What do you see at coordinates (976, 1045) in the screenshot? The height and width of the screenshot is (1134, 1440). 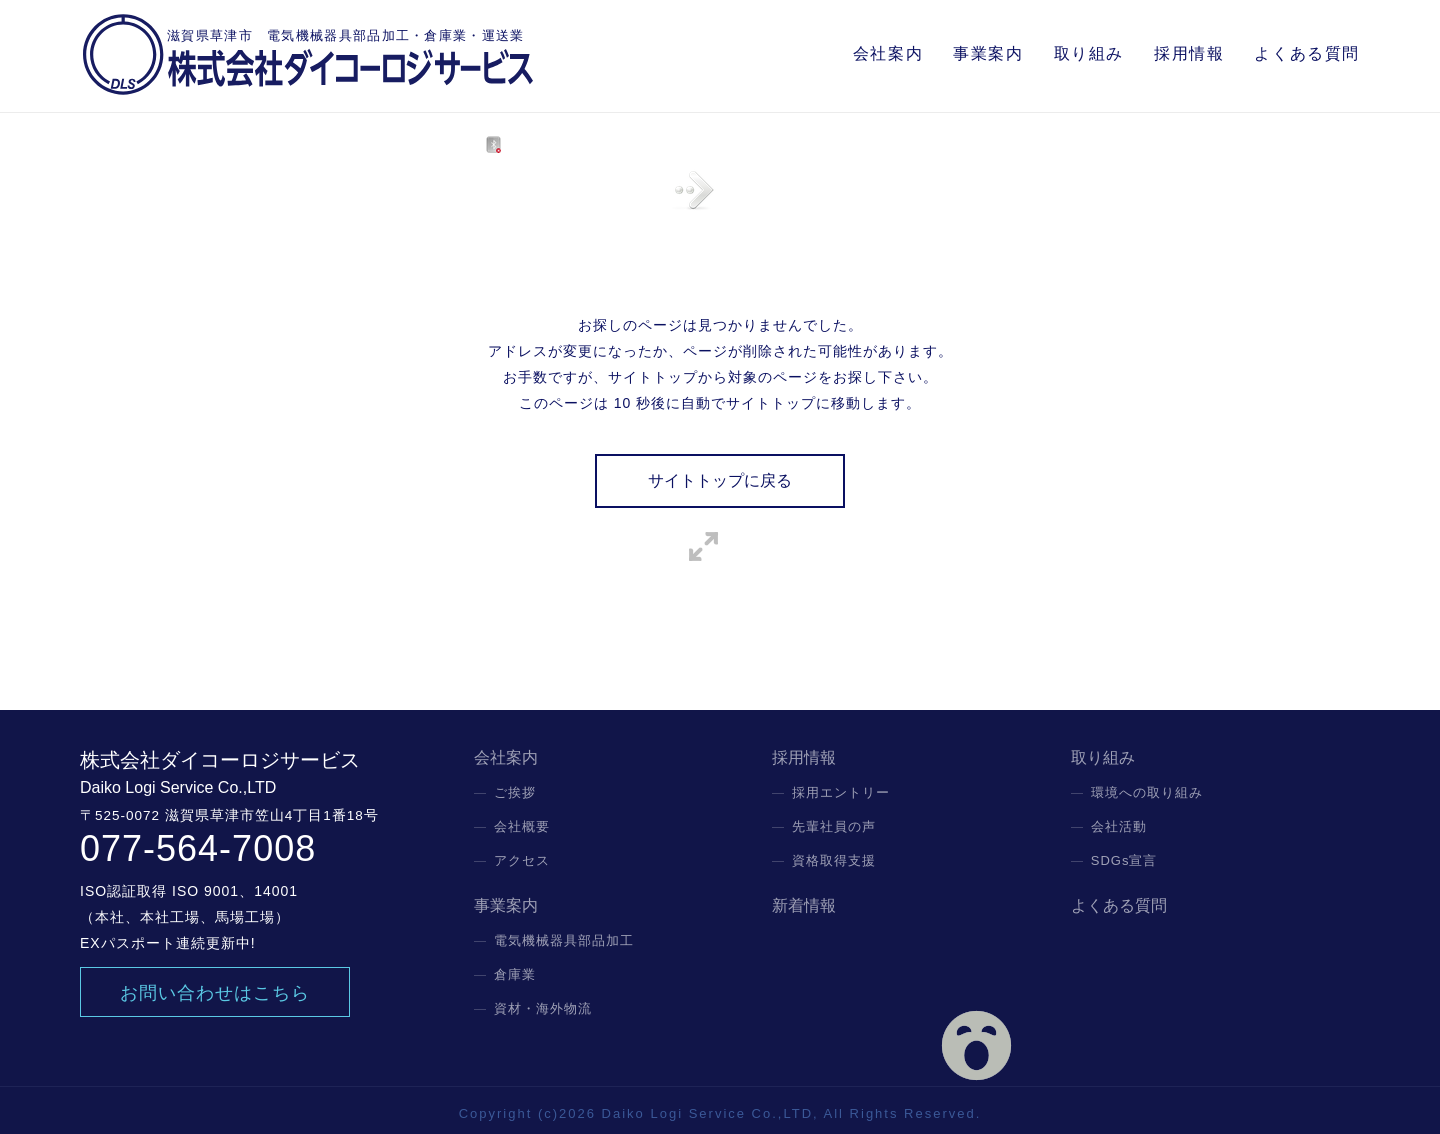 I see `indicates user is tired or bored` at bounding box center [976, 1045].